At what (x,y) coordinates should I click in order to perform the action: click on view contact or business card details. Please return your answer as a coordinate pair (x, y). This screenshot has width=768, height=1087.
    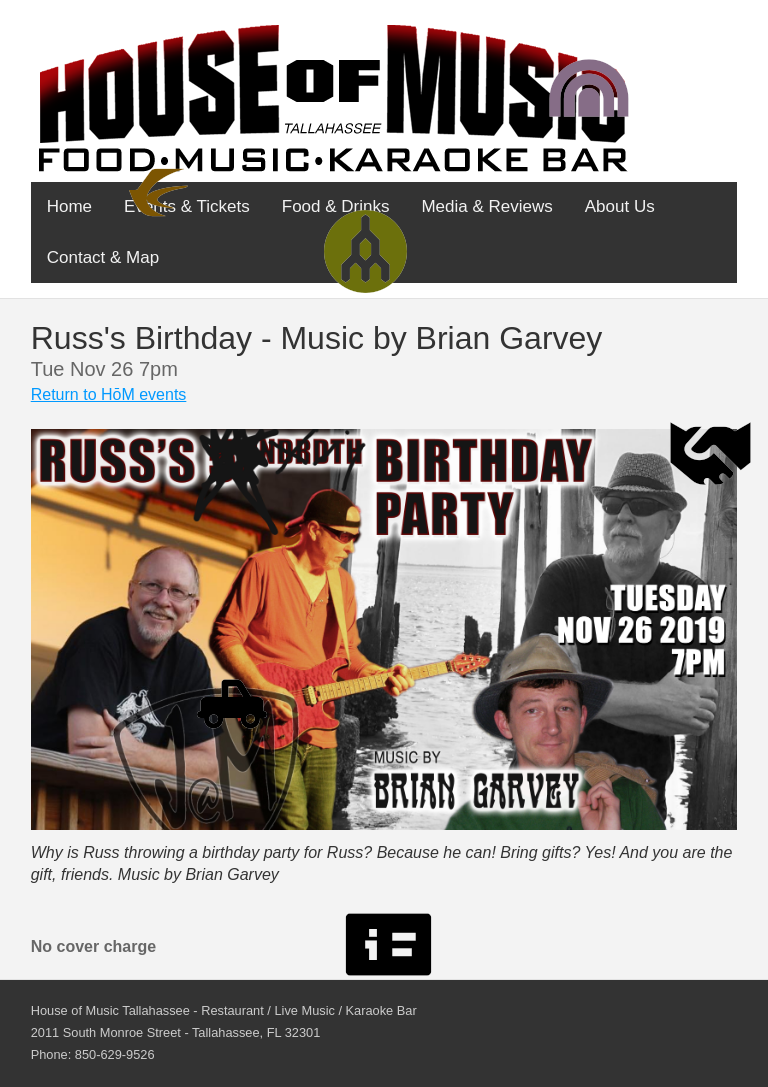
    Looking at the image, I should click on (388, 944).